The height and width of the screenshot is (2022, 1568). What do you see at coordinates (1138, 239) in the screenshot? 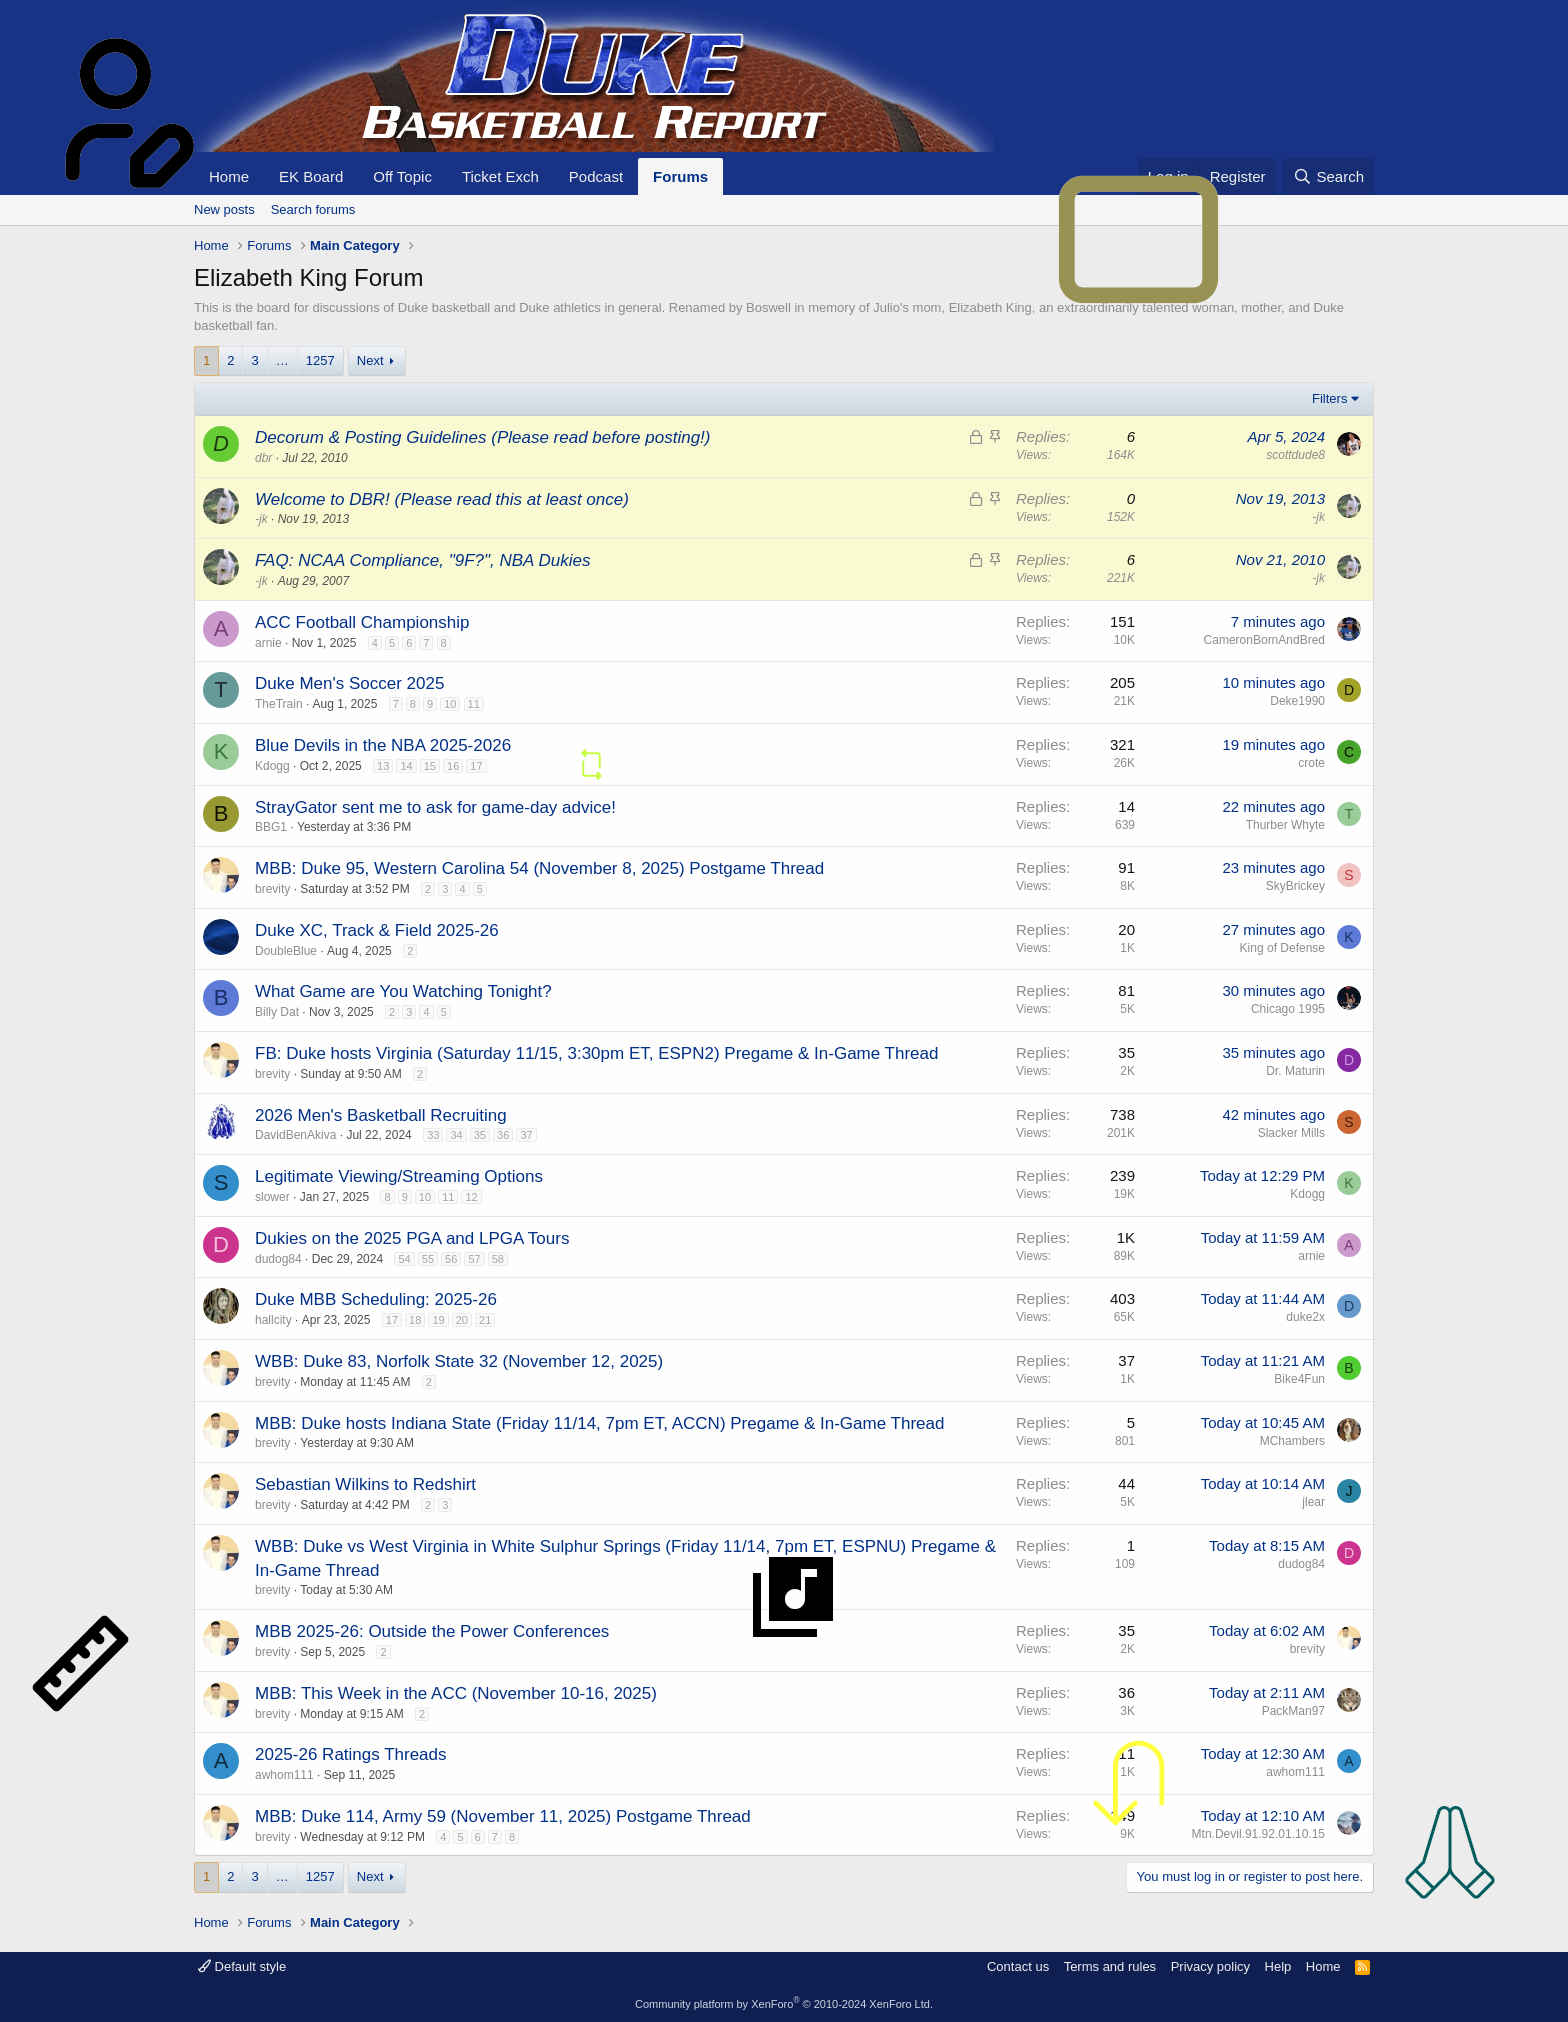
I see `select or define a rectangular area` at bounding box center [1138, 239].